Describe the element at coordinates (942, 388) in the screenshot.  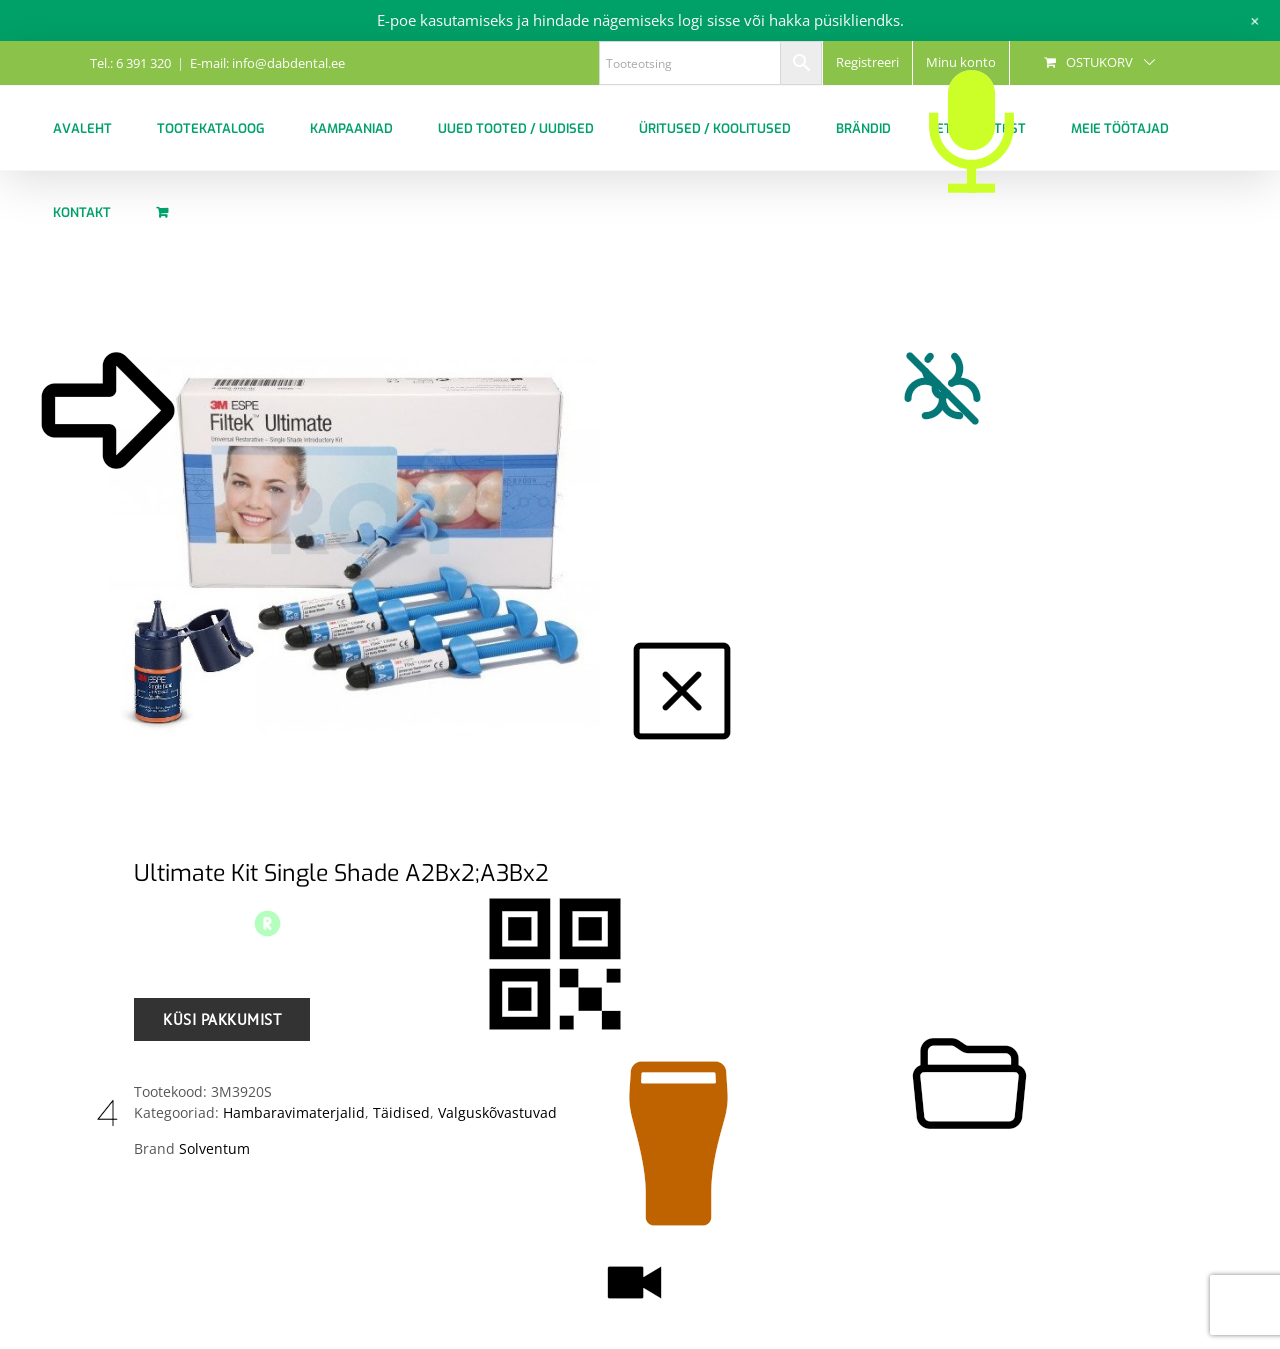
I see `indicates biohazard warning is disabled` at that location.